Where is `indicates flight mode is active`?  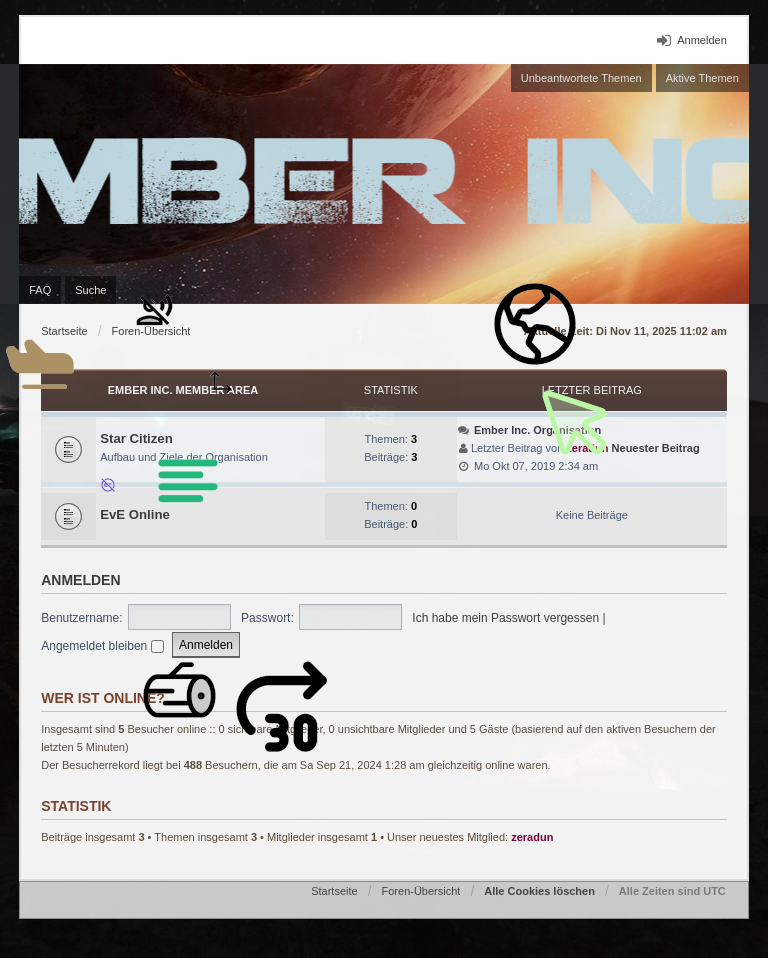 indicates flight mode is active is located at coordinates (40, 362).